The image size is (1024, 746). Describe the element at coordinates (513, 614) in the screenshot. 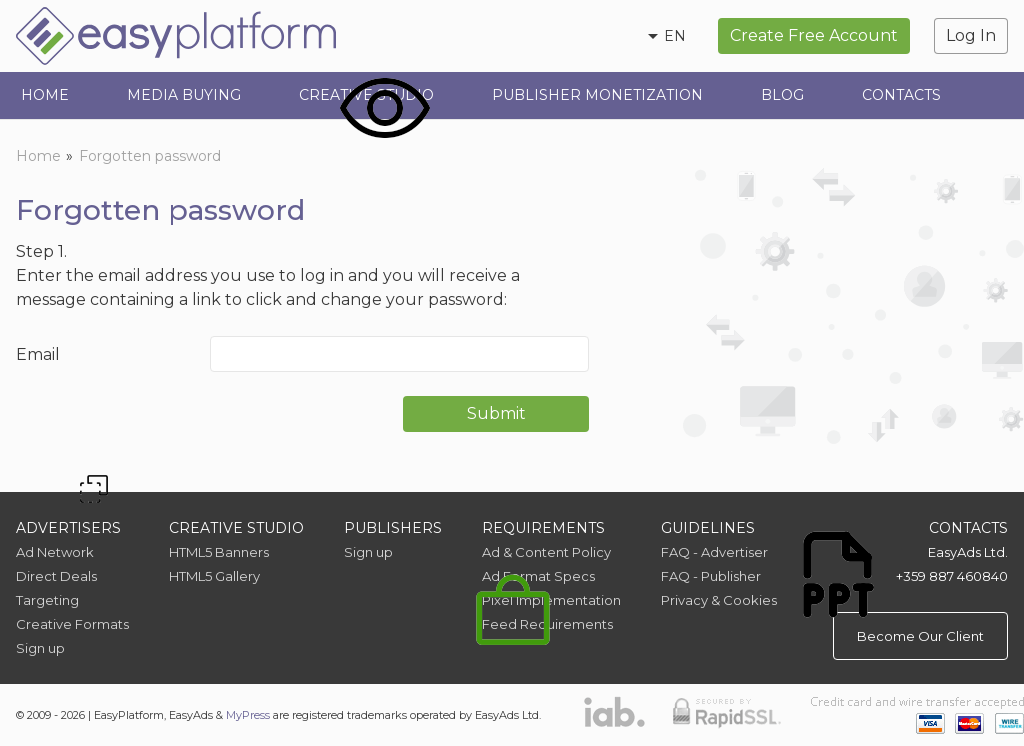

I see `view your shopping bag` at that location.